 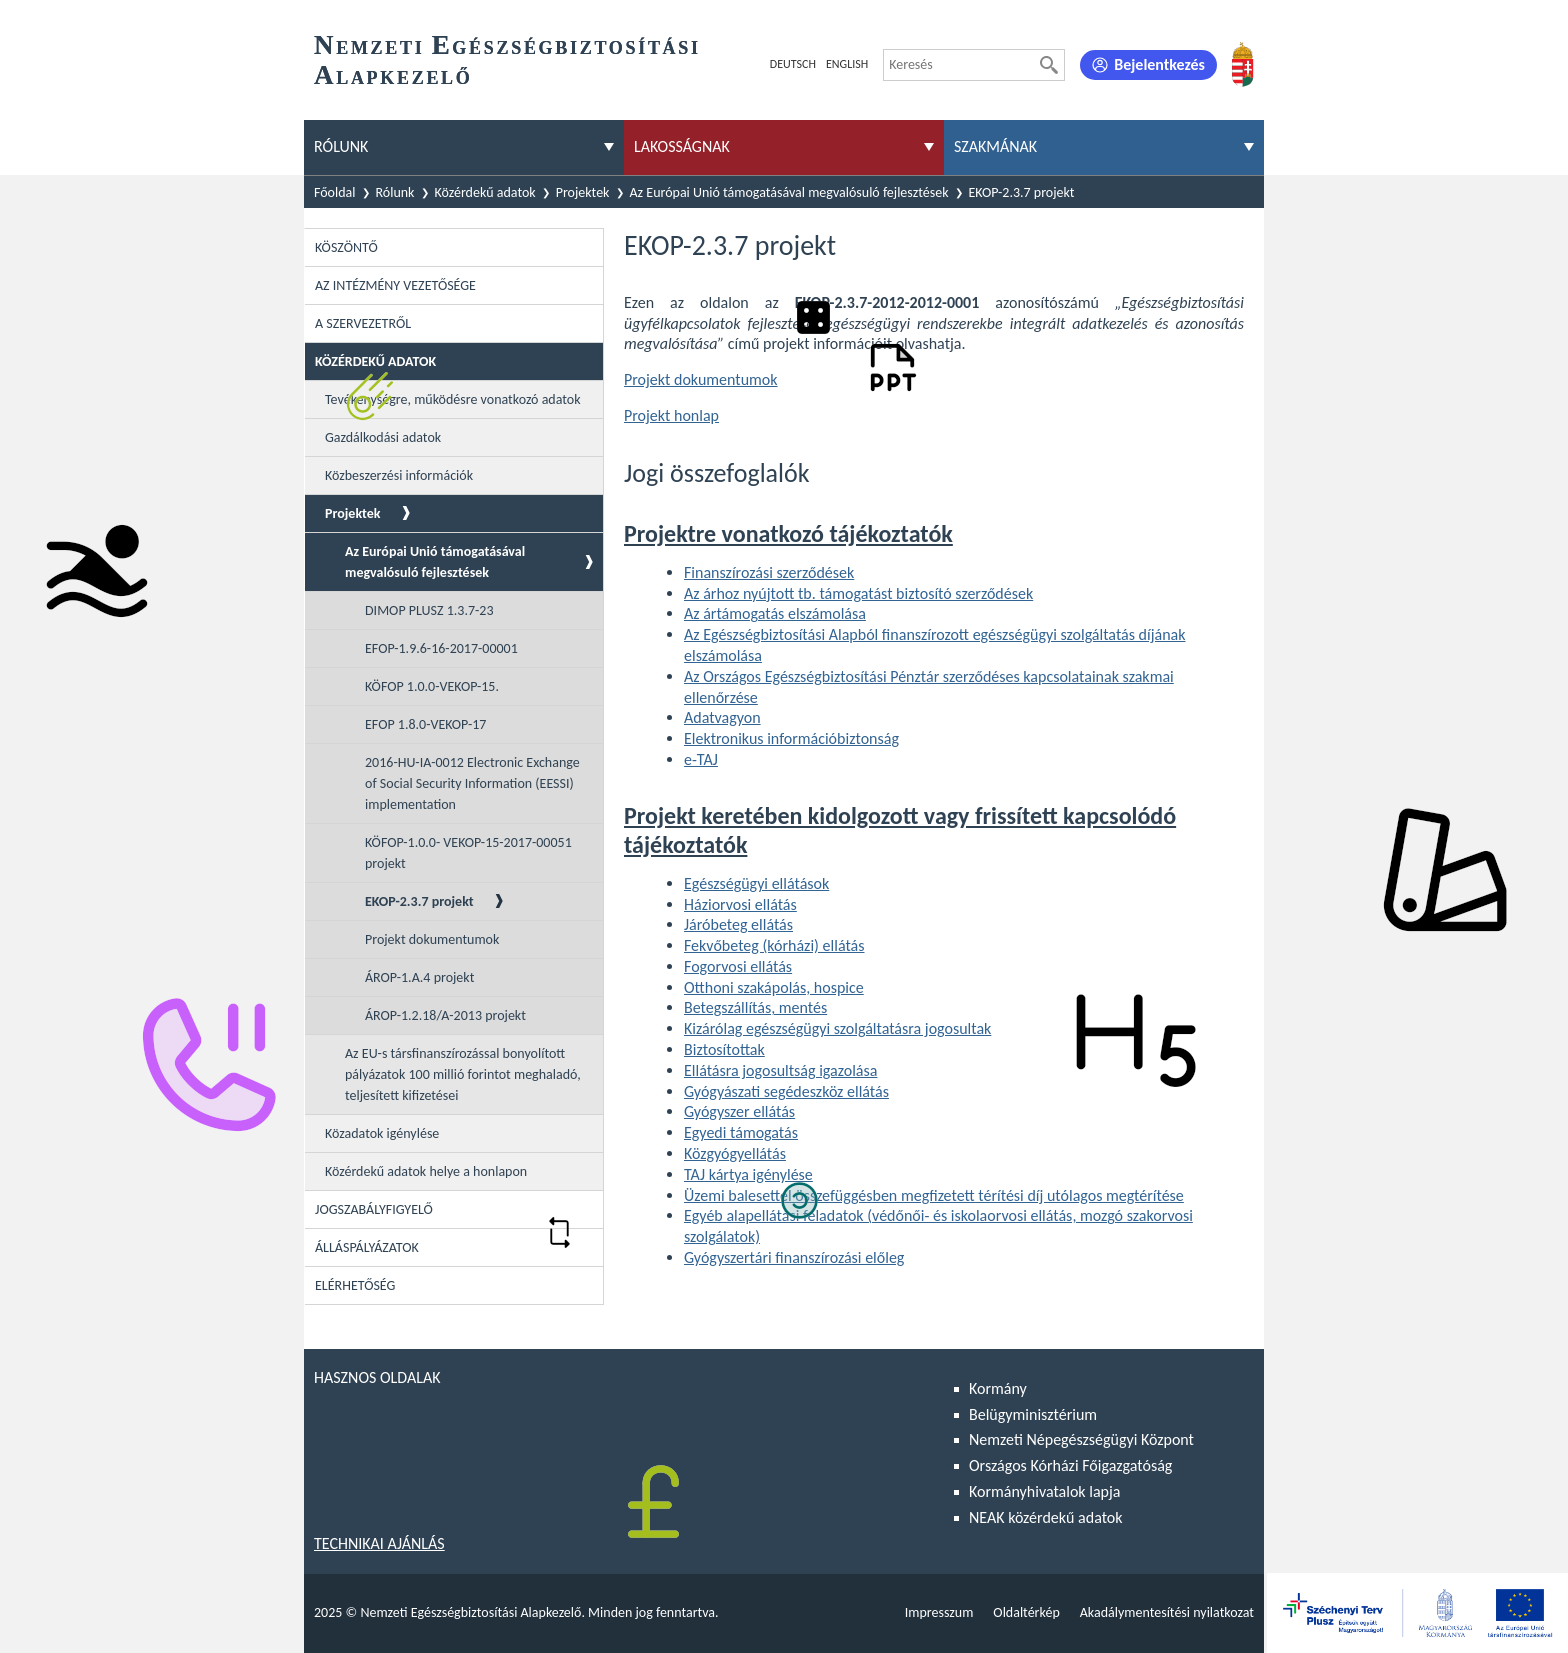 I want to click on indicates a crash or system error, so click(x=370, y=397).